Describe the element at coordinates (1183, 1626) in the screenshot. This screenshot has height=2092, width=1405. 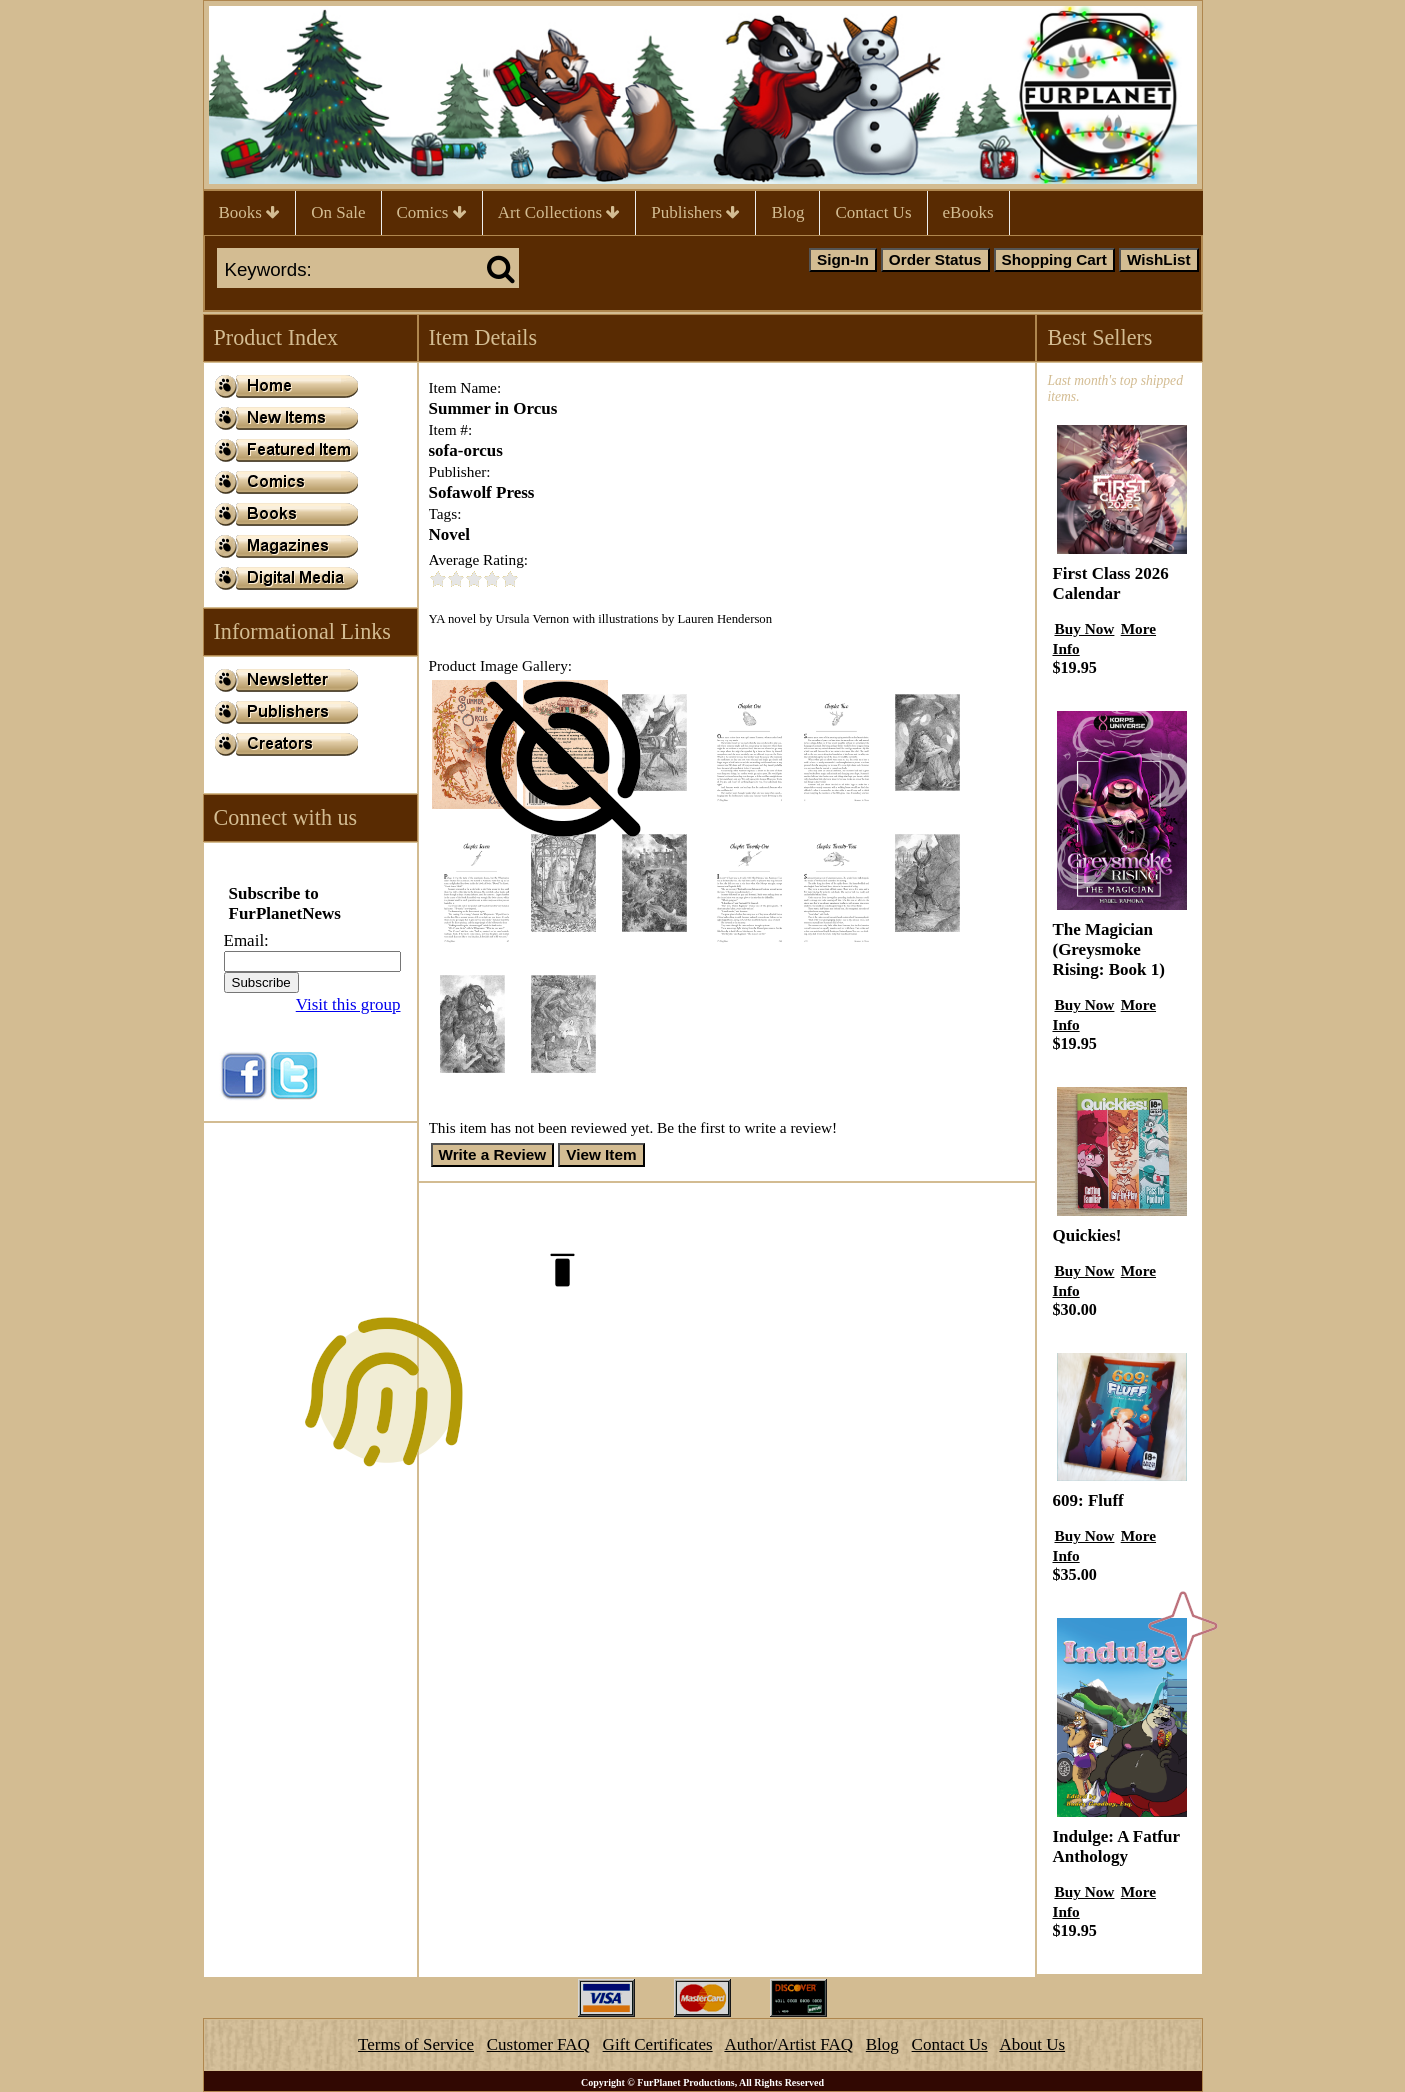
I see `indicates a featured or highlighted item` at that location.